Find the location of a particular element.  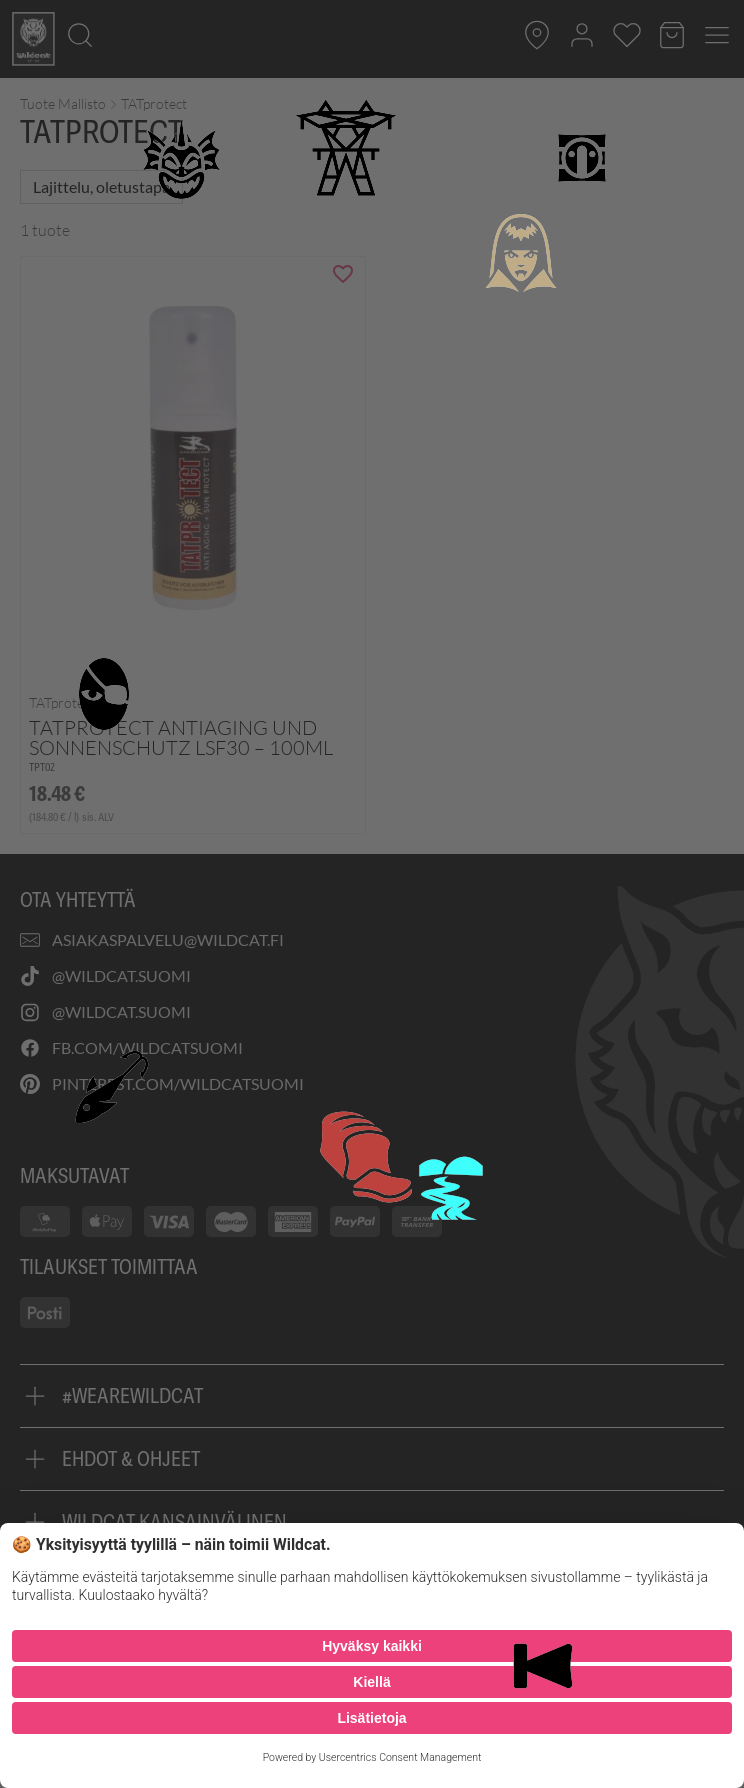

access fishing mini-game or activity is located at coordinates (112, 1086).